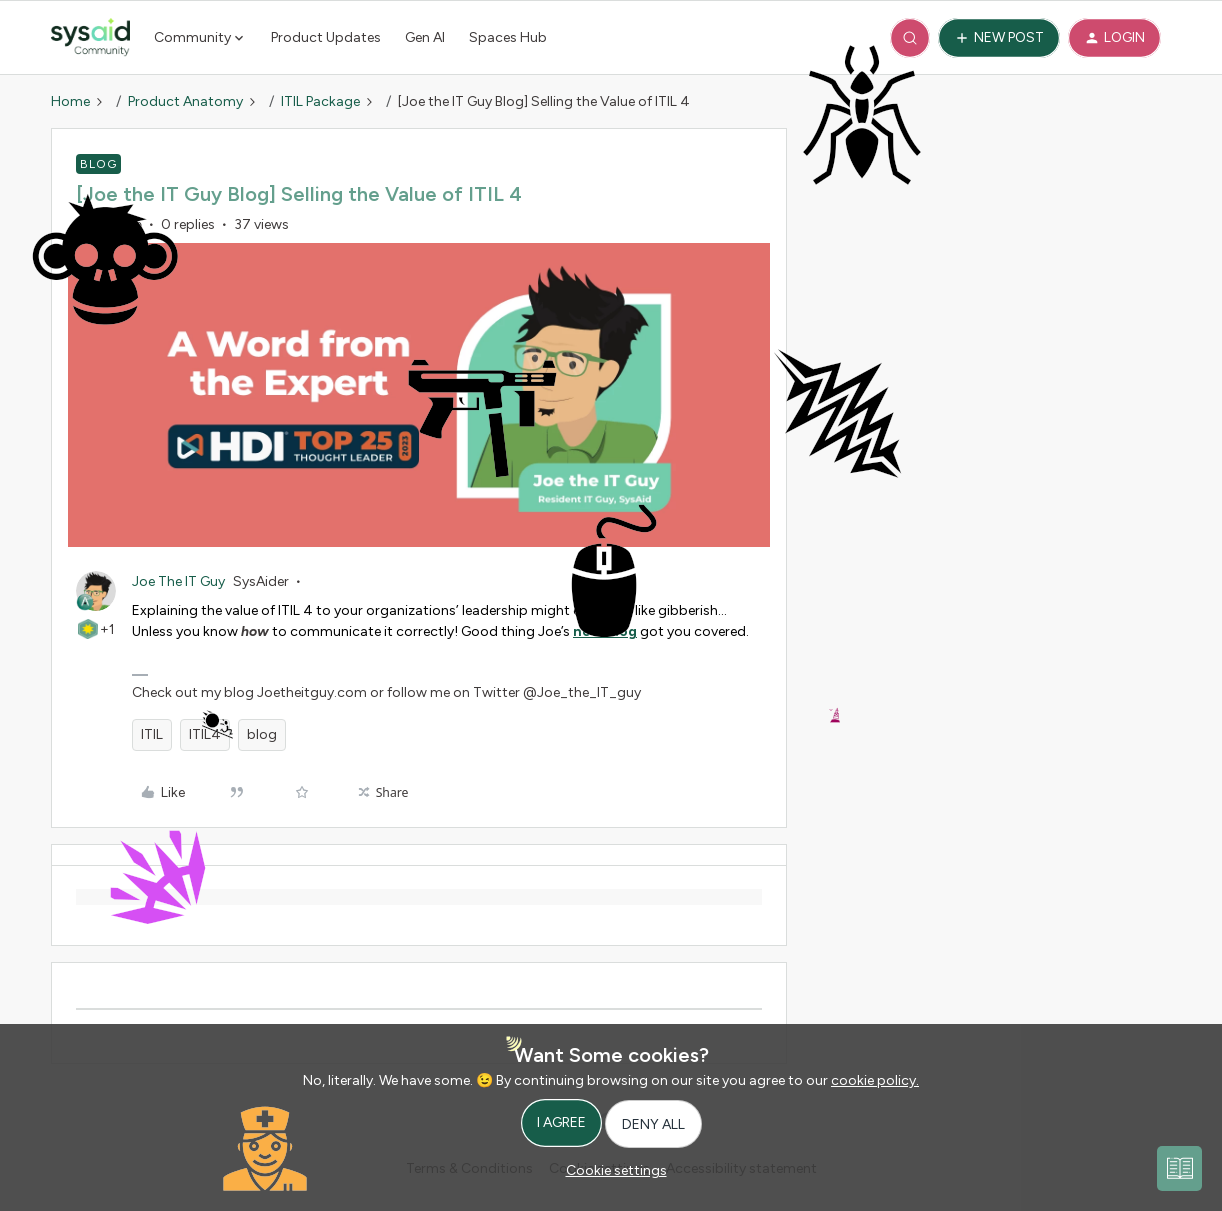 This screenshot has height=1211, width=1222. Describe the element at coordinates (862, 115) in the screenshot. I see `indicates insect or pest-related content` at that location.